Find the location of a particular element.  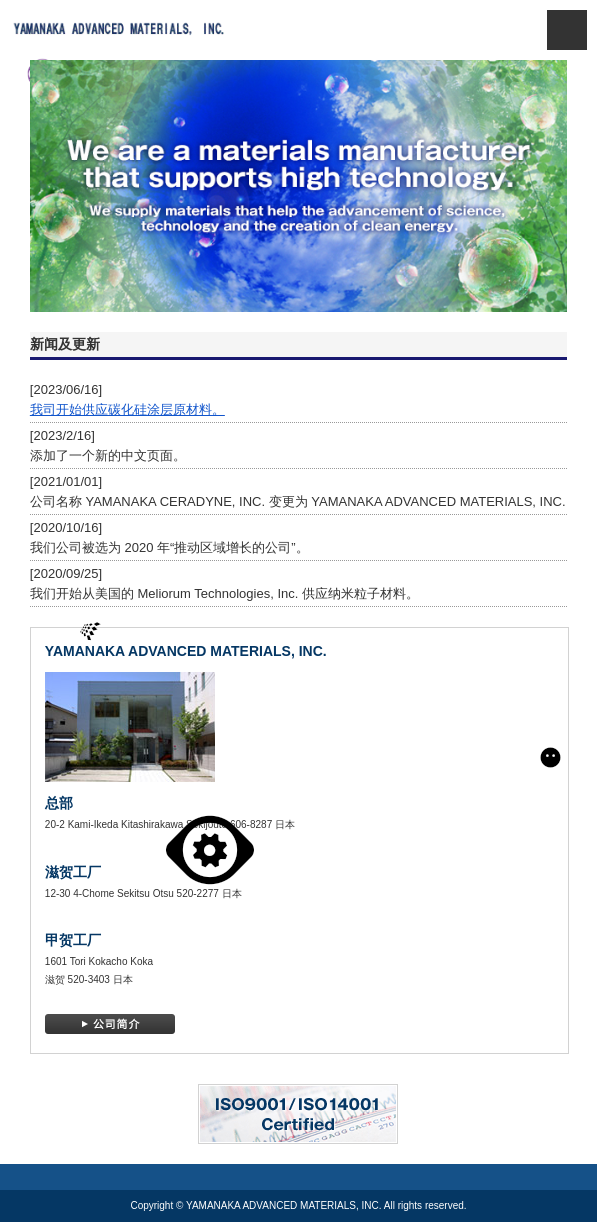

indicates a neutral or no-opinion response is located at coordinates (550, 757).